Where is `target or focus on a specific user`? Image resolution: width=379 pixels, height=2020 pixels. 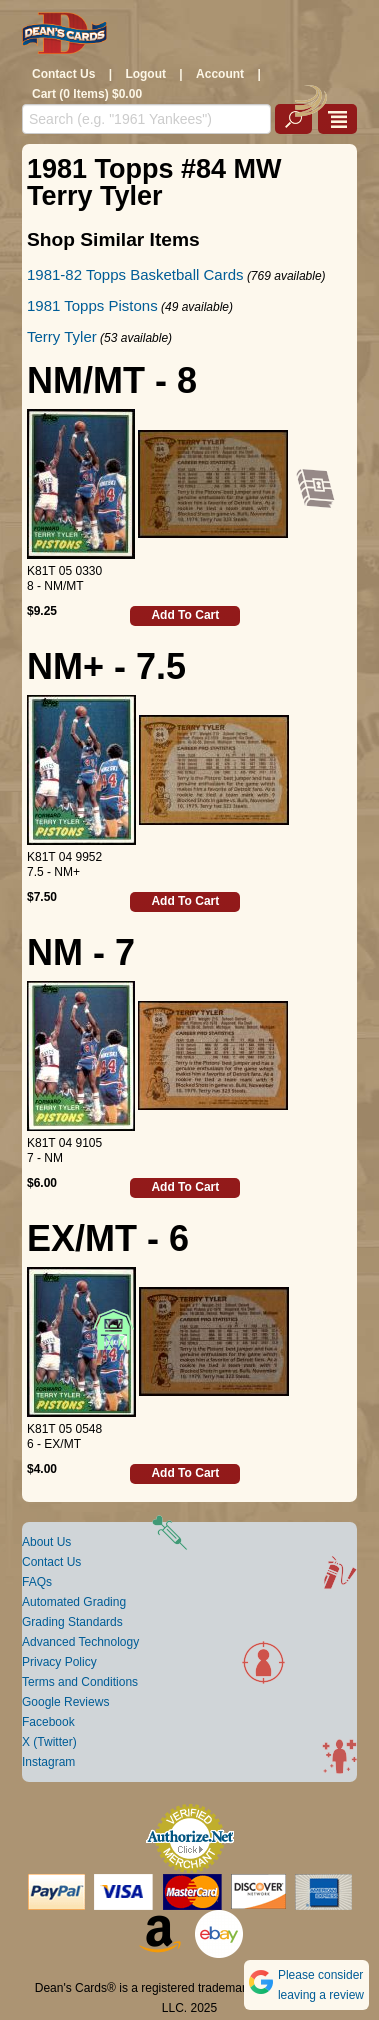 target or focus on a specific user is located at coordinates (263, 1662).